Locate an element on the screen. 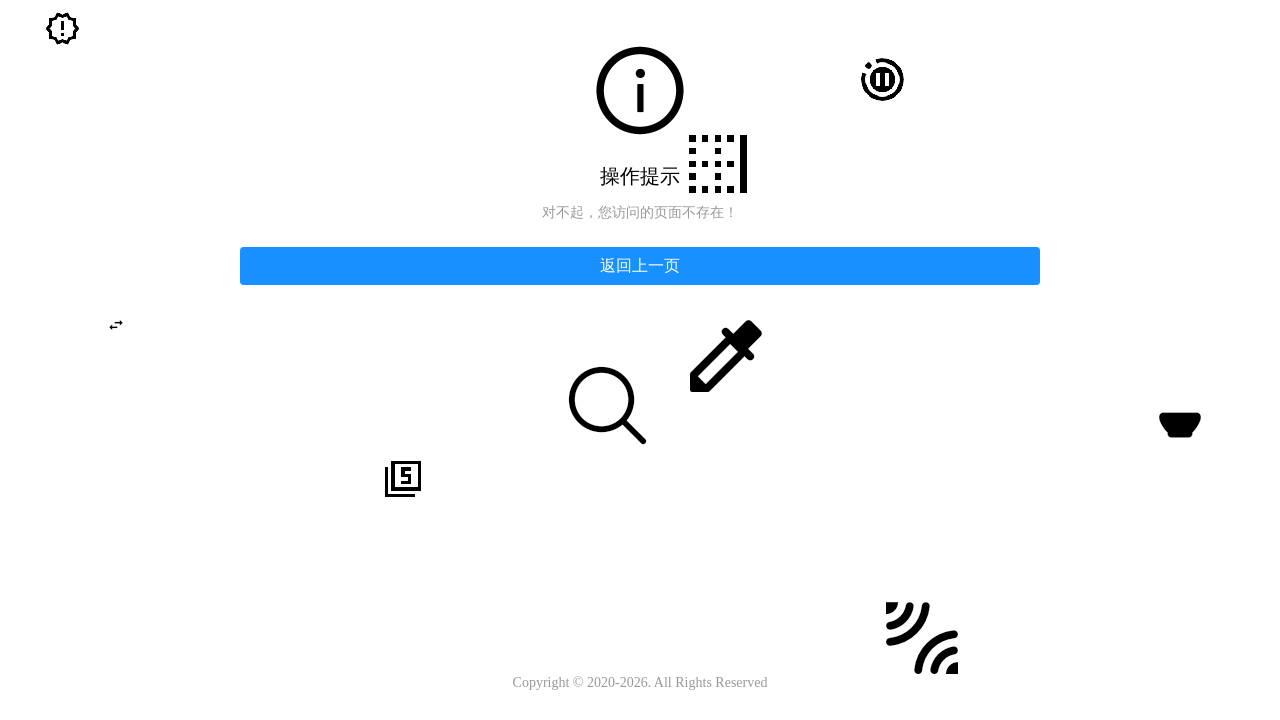 The height and width of the screenshot is (720, 1280). swap or exchange items is located at coordinates (116, 325).